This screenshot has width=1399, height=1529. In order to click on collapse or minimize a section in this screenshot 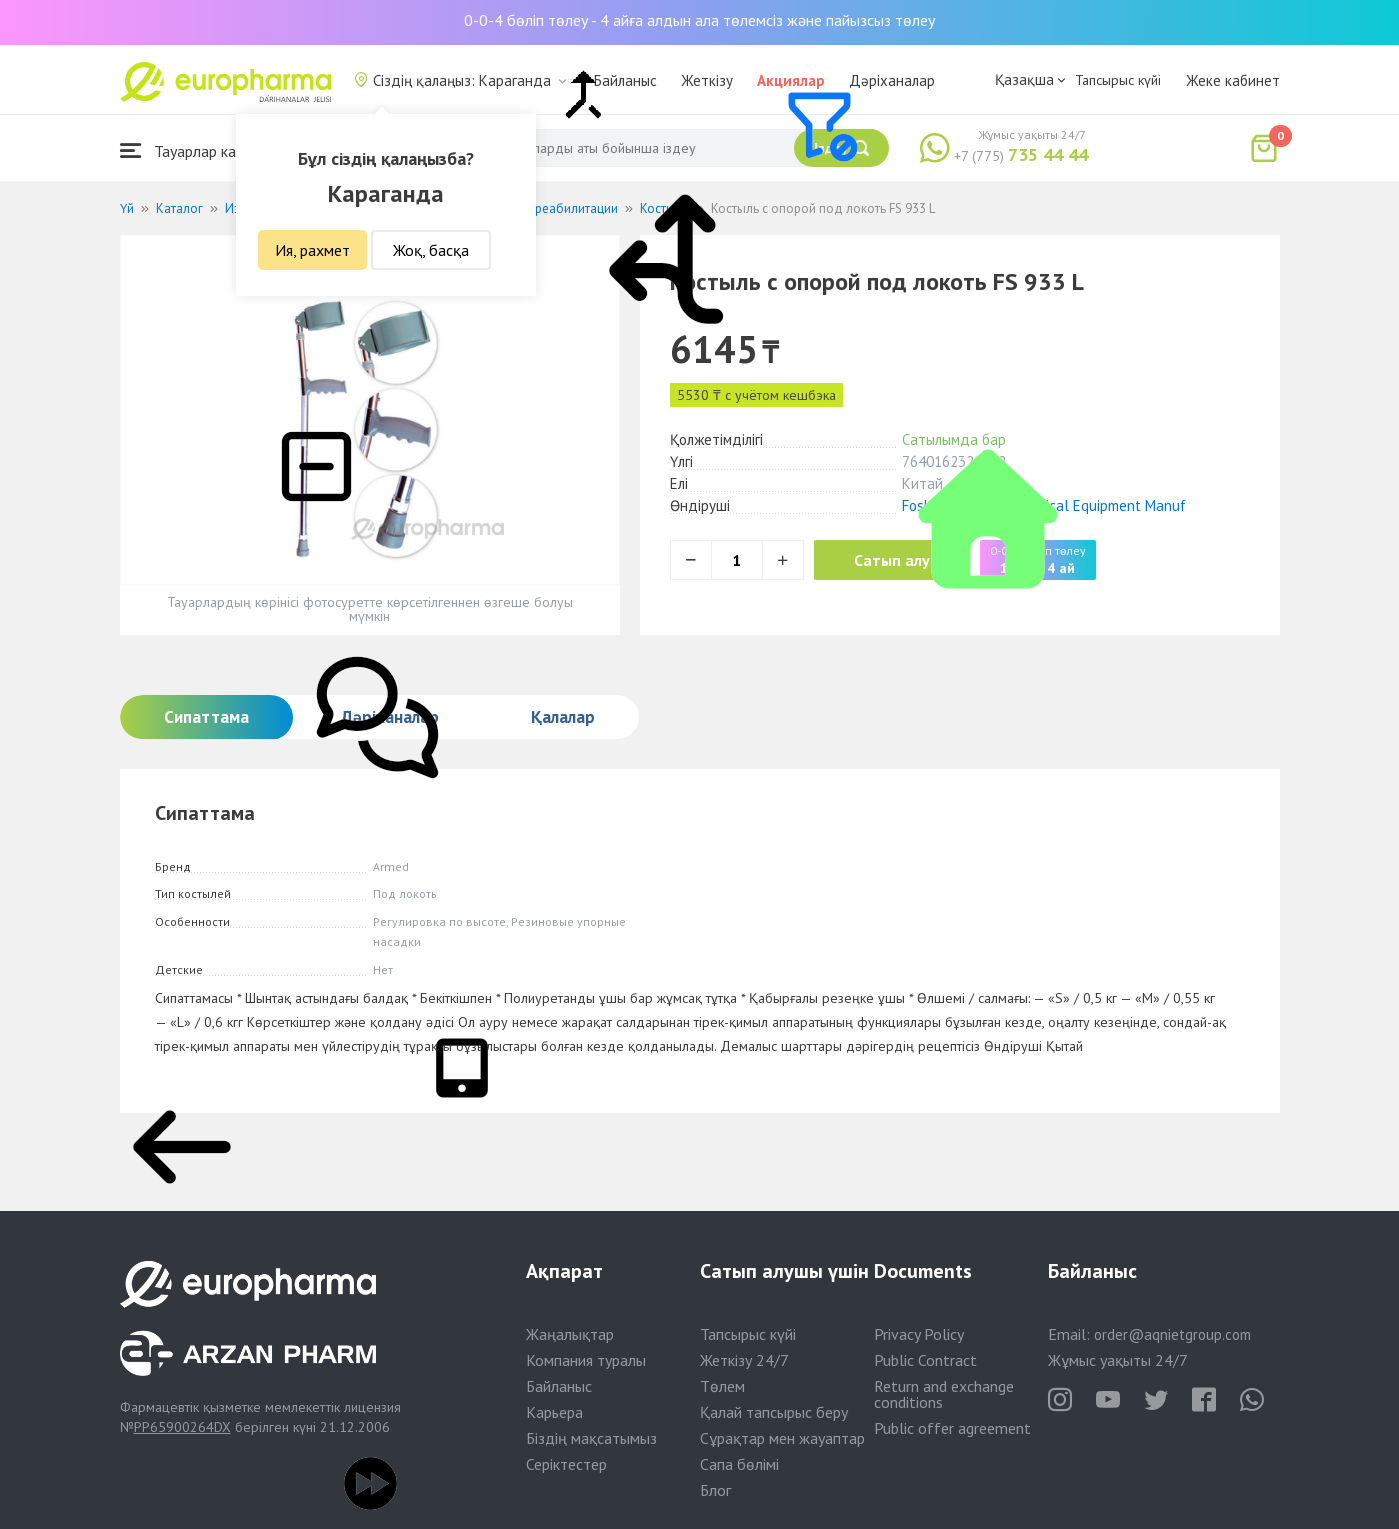, I will do `click(316, 466)`.